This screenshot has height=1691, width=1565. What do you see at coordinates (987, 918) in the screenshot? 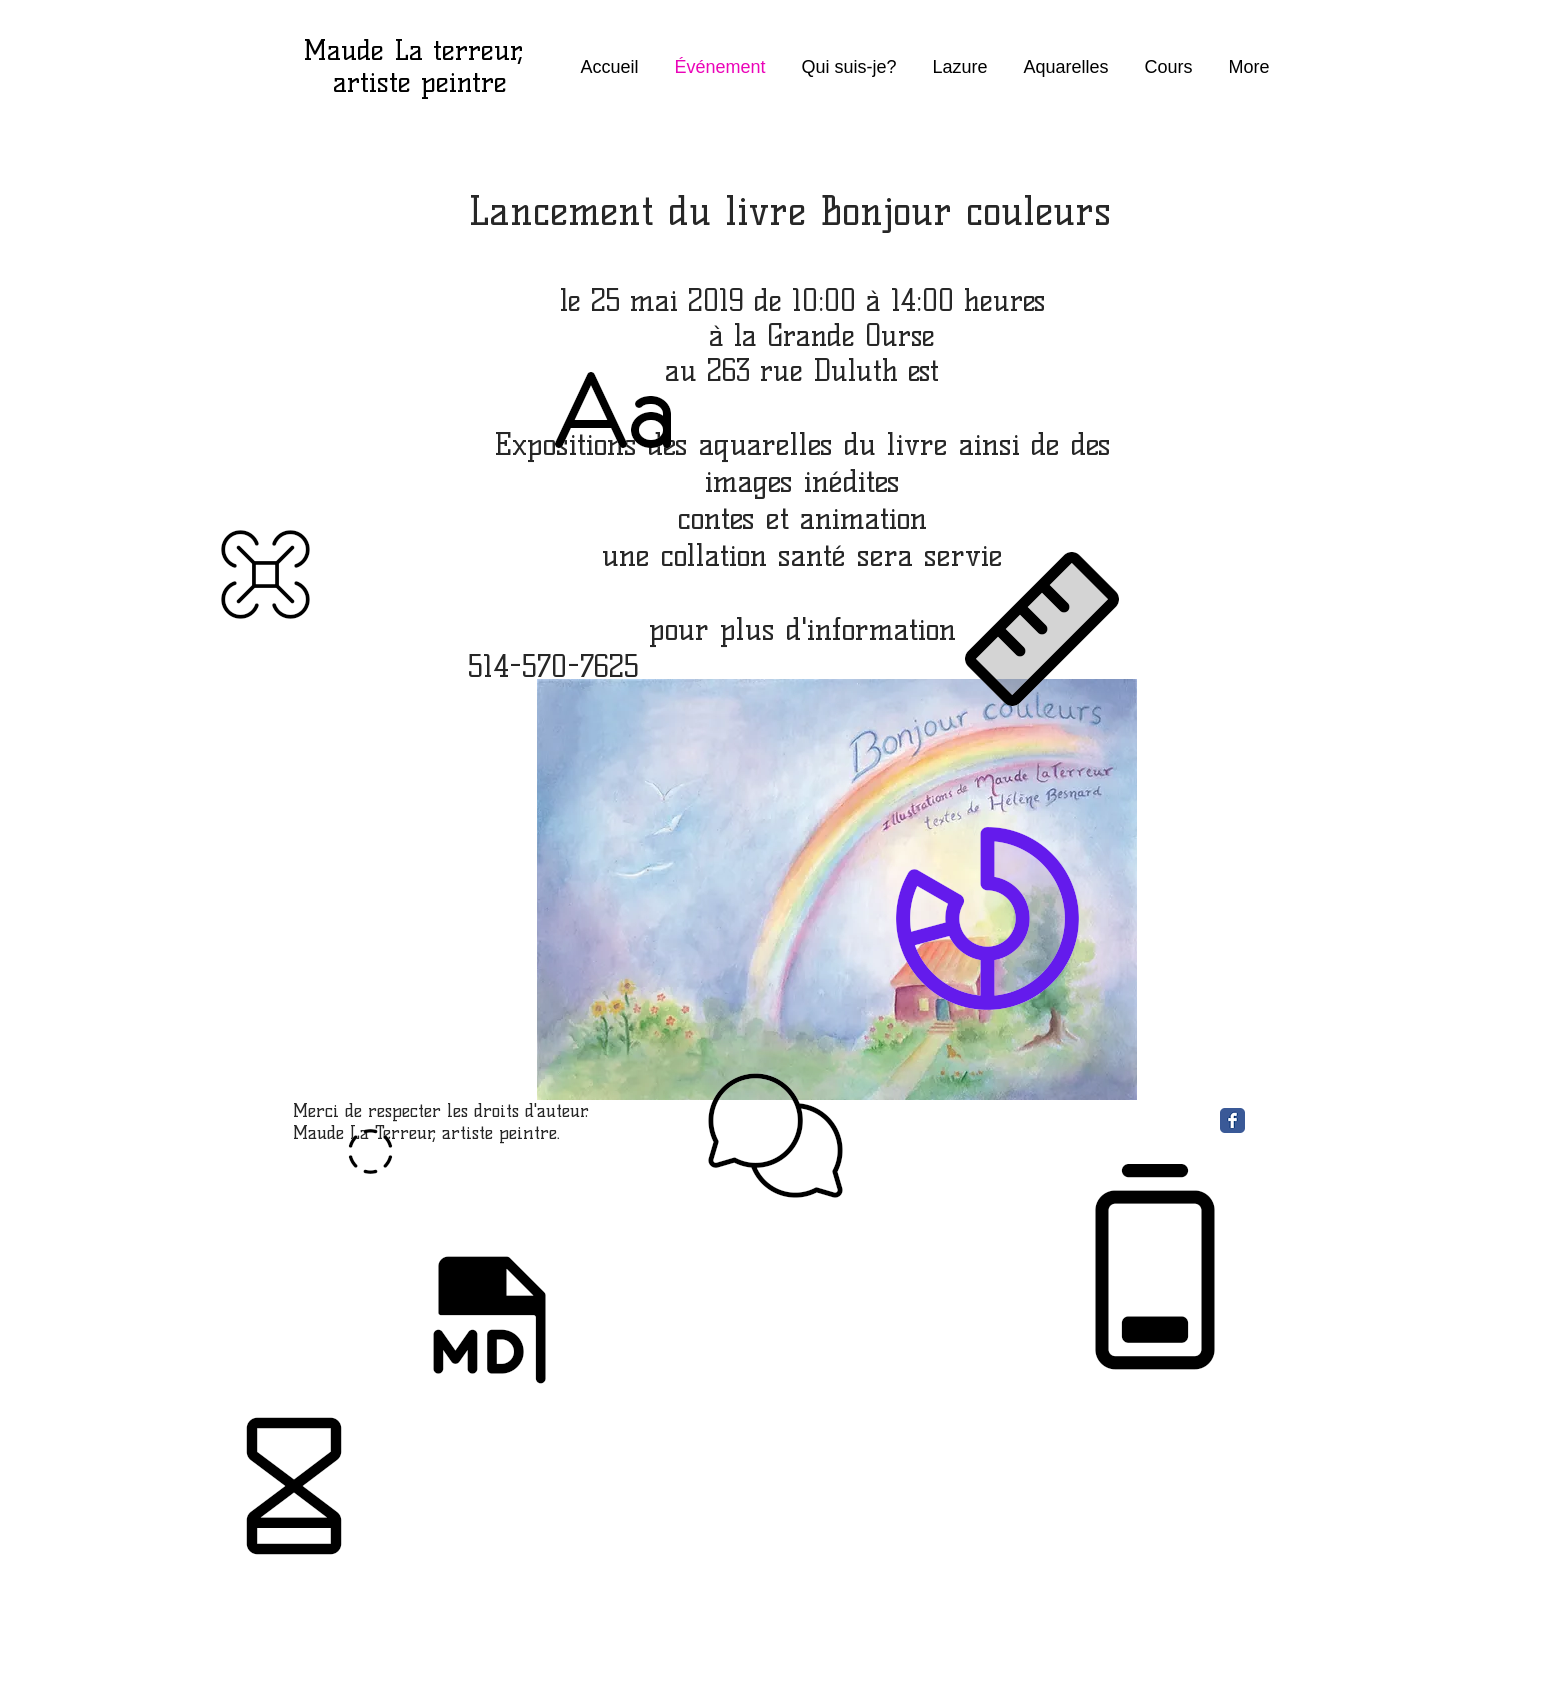
I see `view analytics breakdown` at bounding box center [987, 918].